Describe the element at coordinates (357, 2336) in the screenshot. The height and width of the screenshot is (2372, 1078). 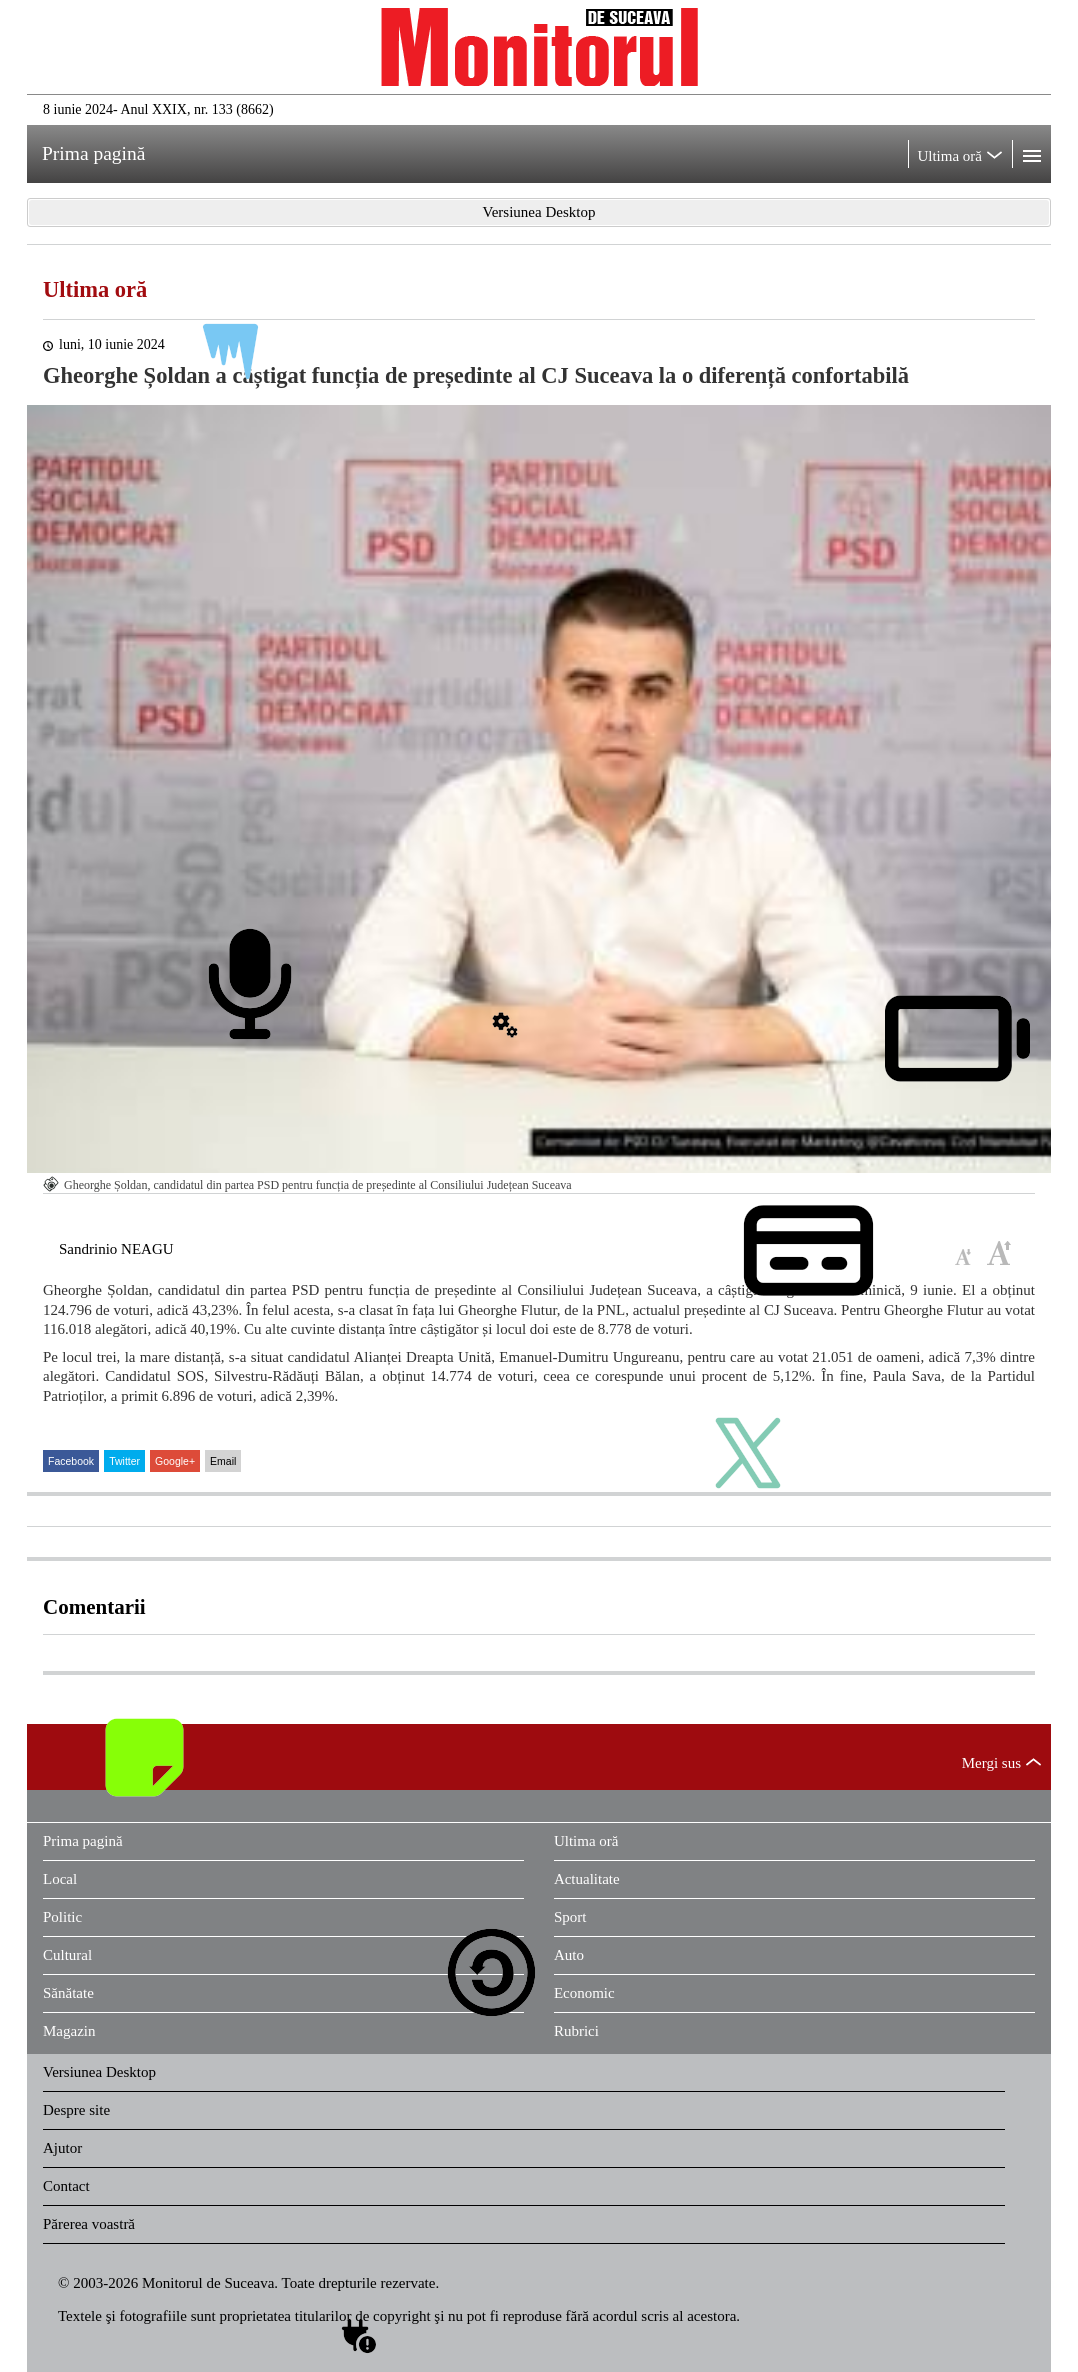
I see `indicates a power connection error or issue` at that location.